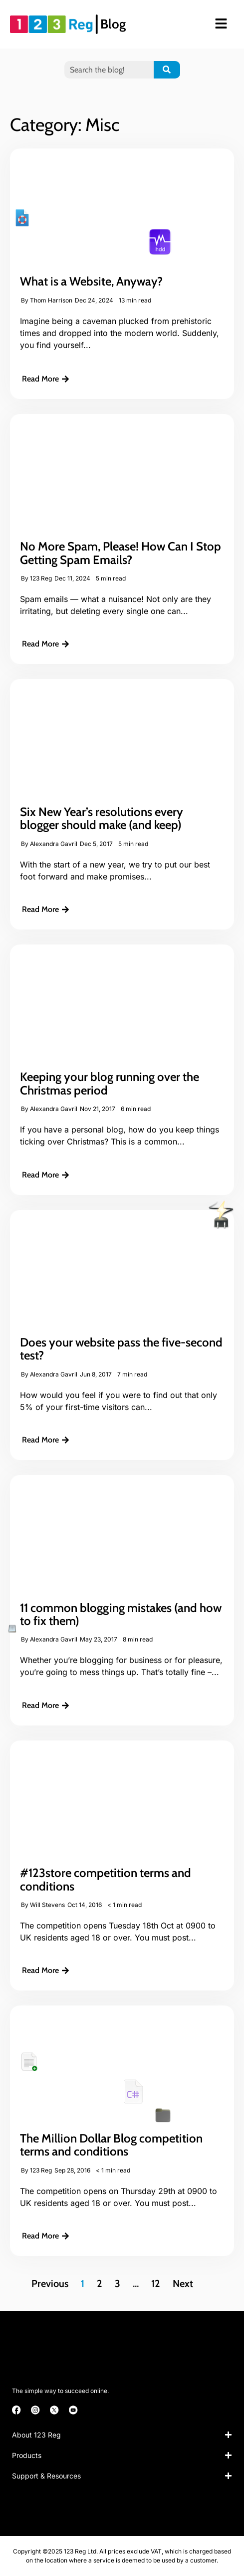 The image size is (244, 2576). Describe the element at coordinates (22, 218) in the screenshot. I see `a compiled html help file (.chm)` at that location.